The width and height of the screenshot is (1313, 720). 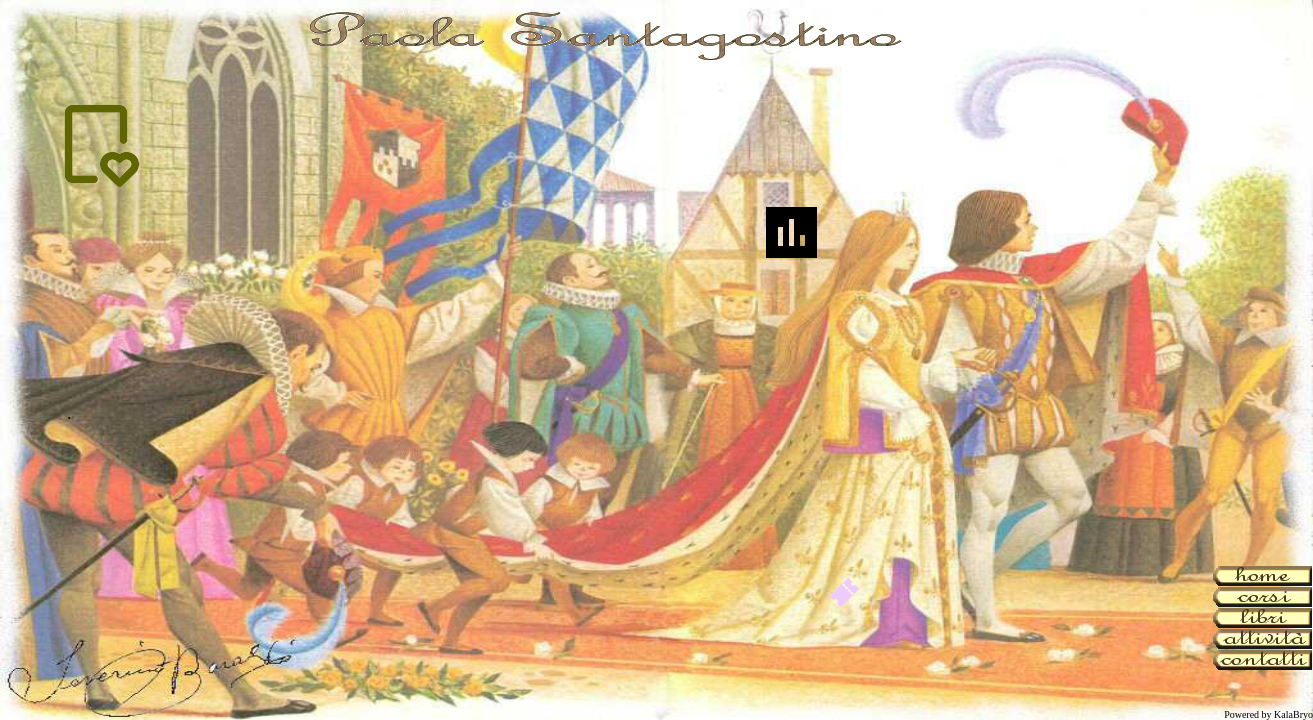 I want to click on view analytics or performance reports, so click(x=791, y=232).